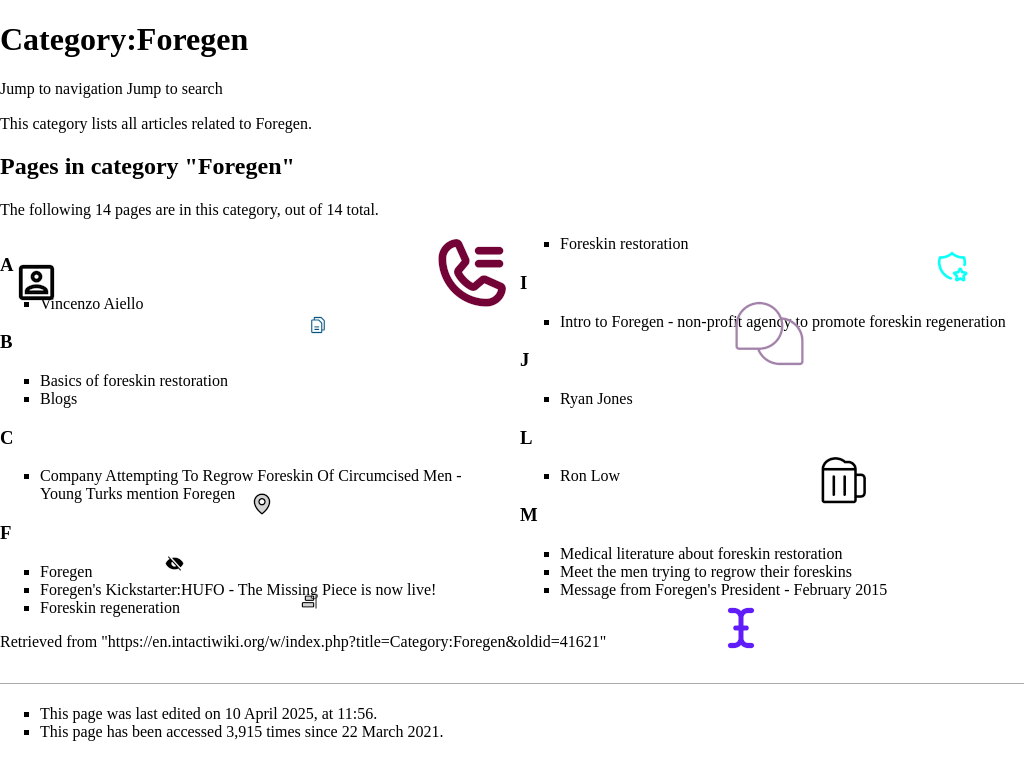  I want to click on view contact list or phone directory, so click(473, 271).